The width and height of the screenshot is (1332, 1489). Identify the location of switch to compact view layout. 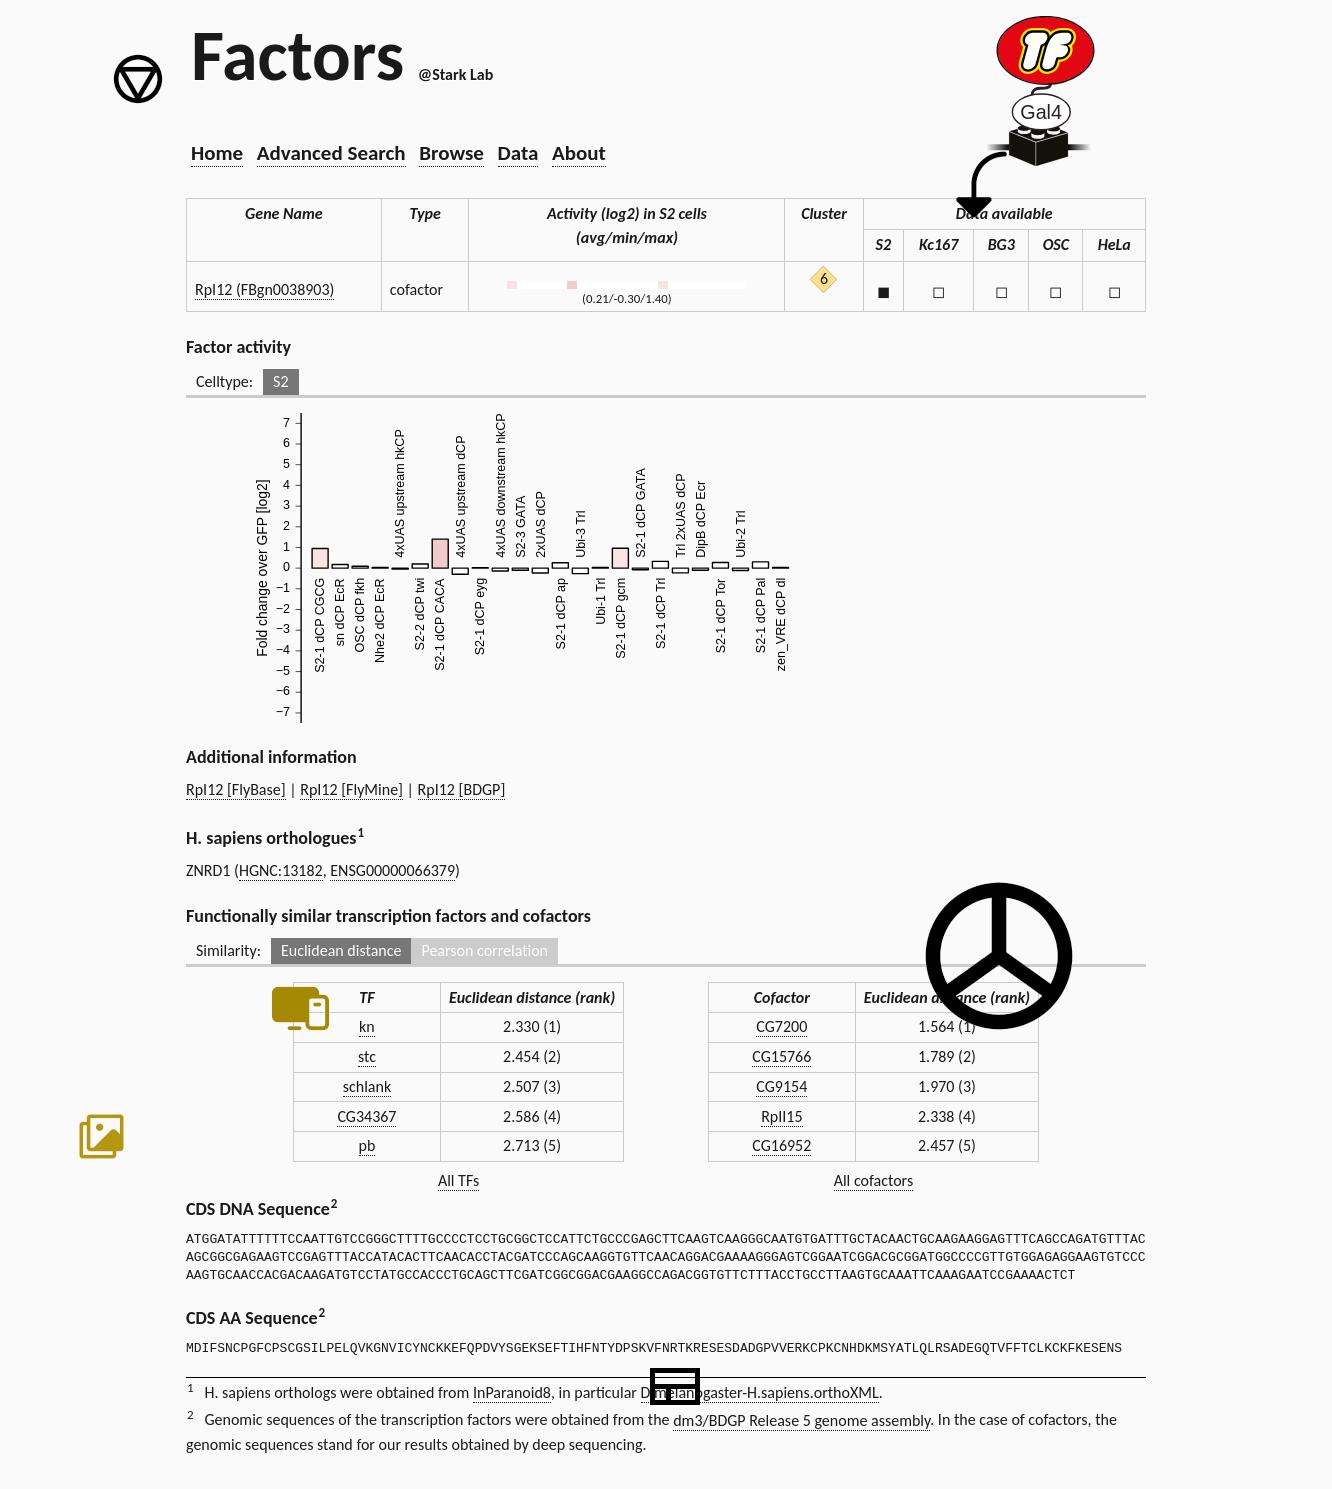
(673, 1386).